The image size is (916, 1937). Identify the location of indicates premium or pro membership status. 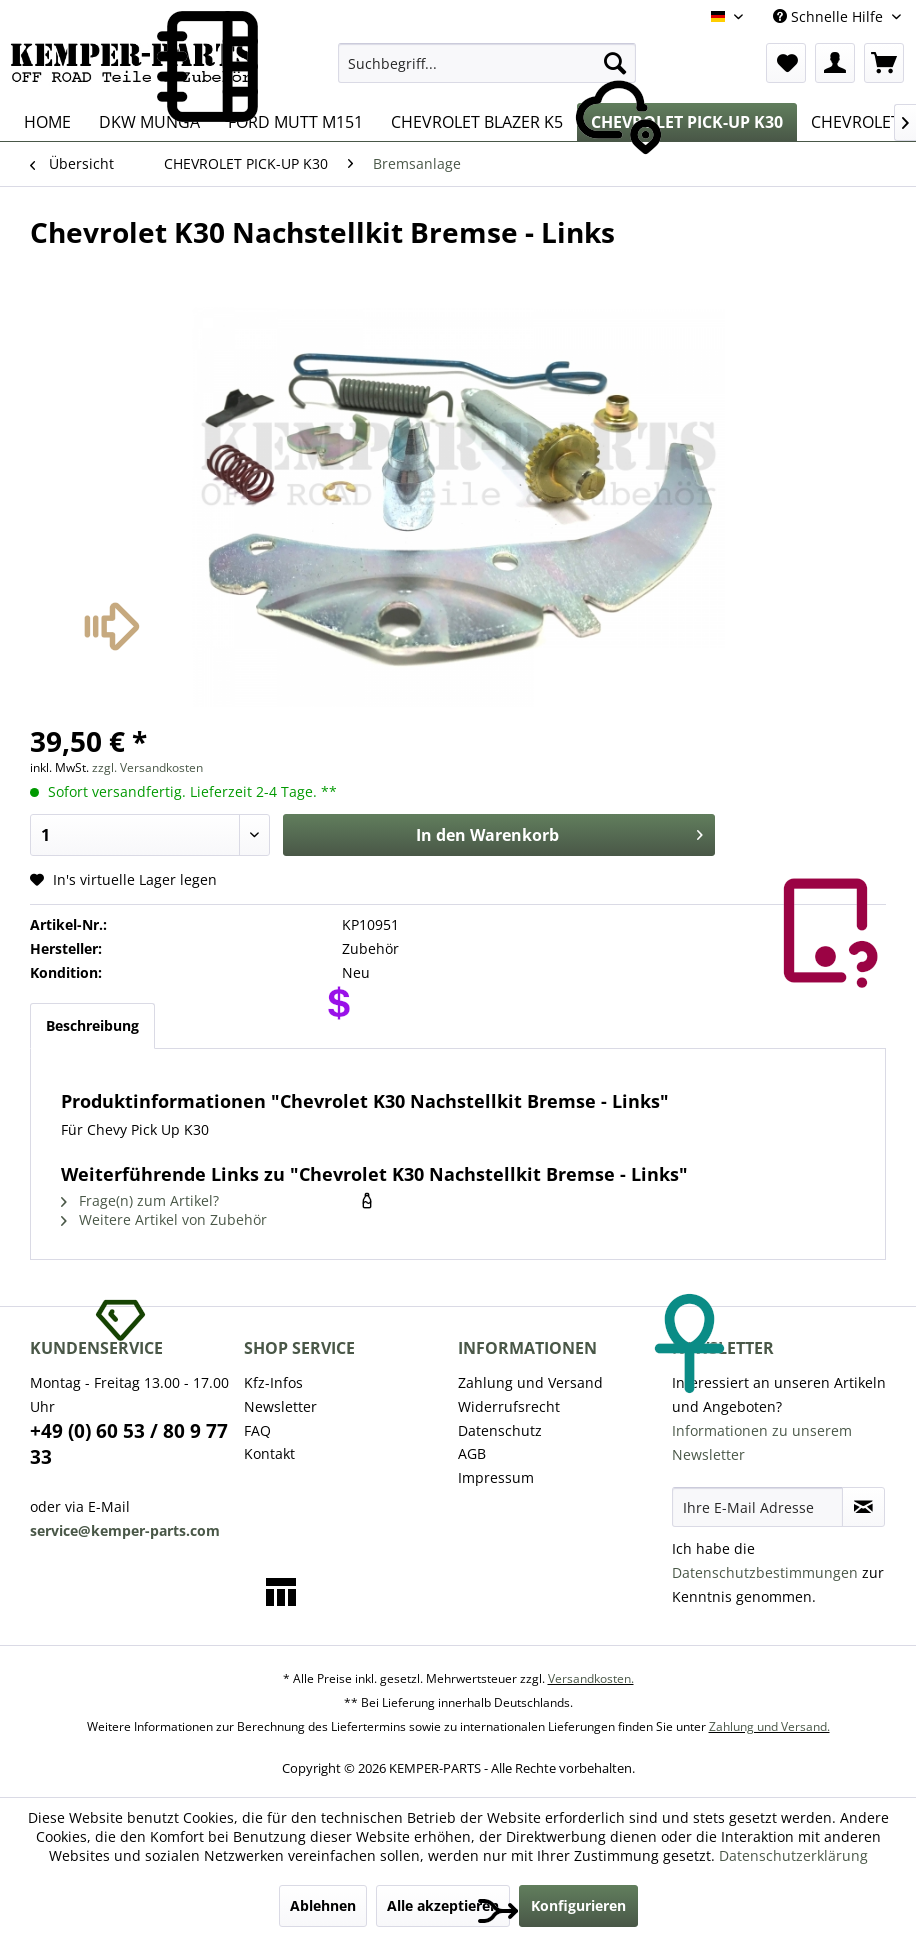
(120, 1319).